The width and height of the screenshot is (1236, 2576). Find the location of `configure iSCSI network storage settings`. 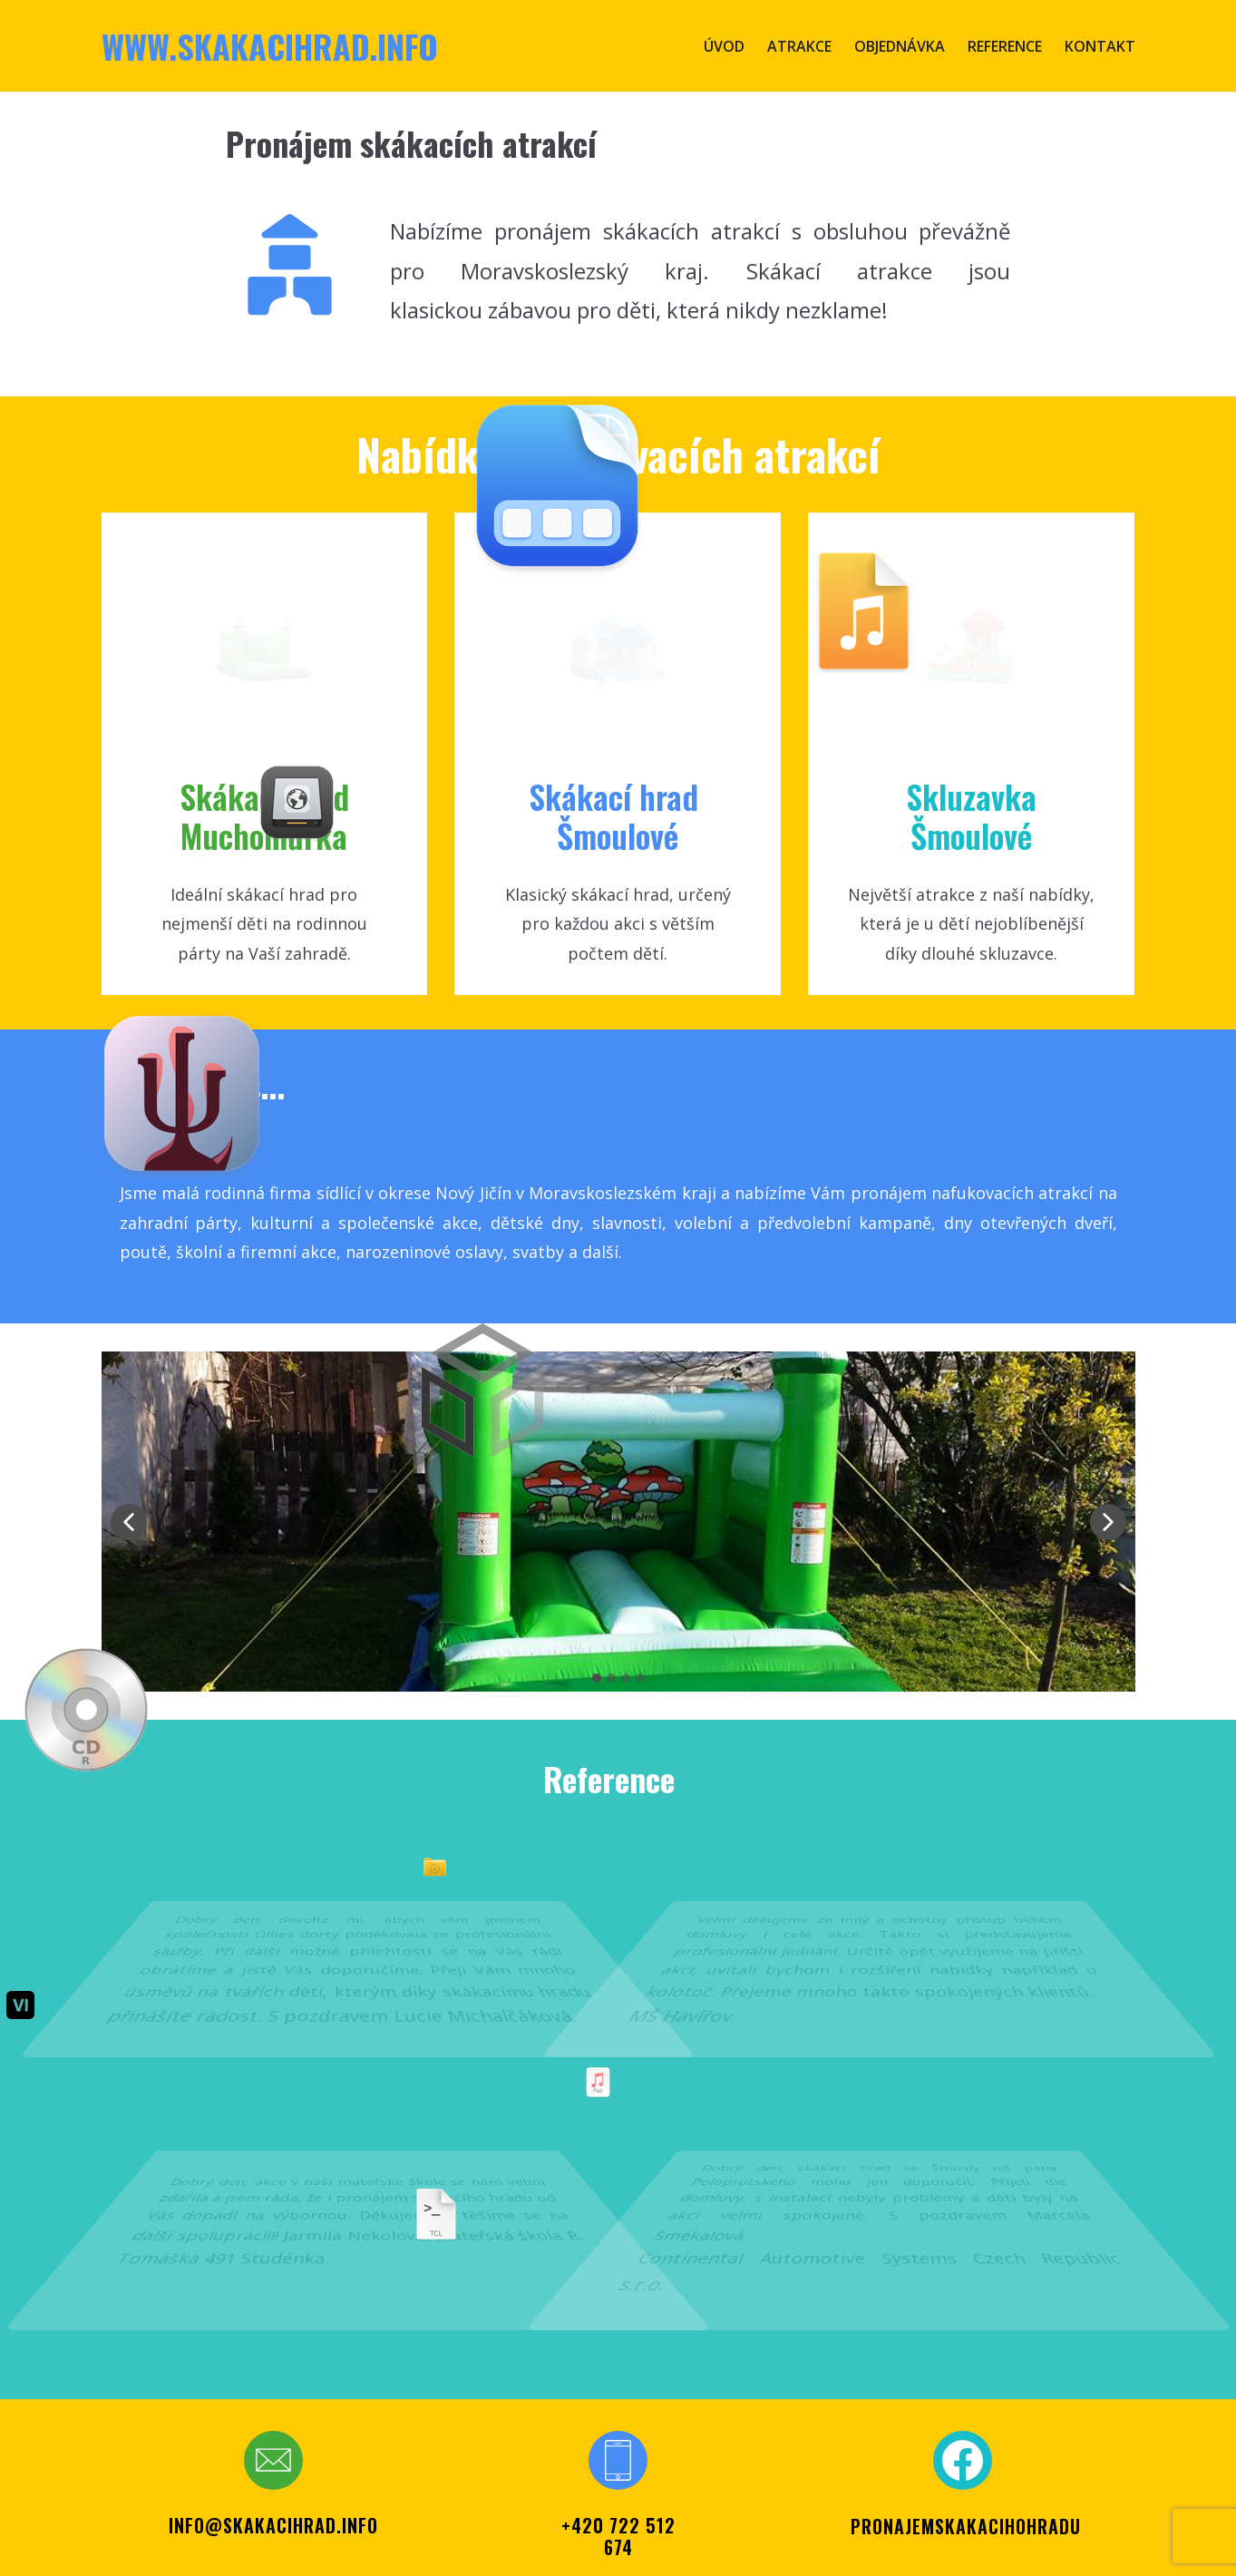

configure iSCSI network storage settings is located at coordinates (297, 802).